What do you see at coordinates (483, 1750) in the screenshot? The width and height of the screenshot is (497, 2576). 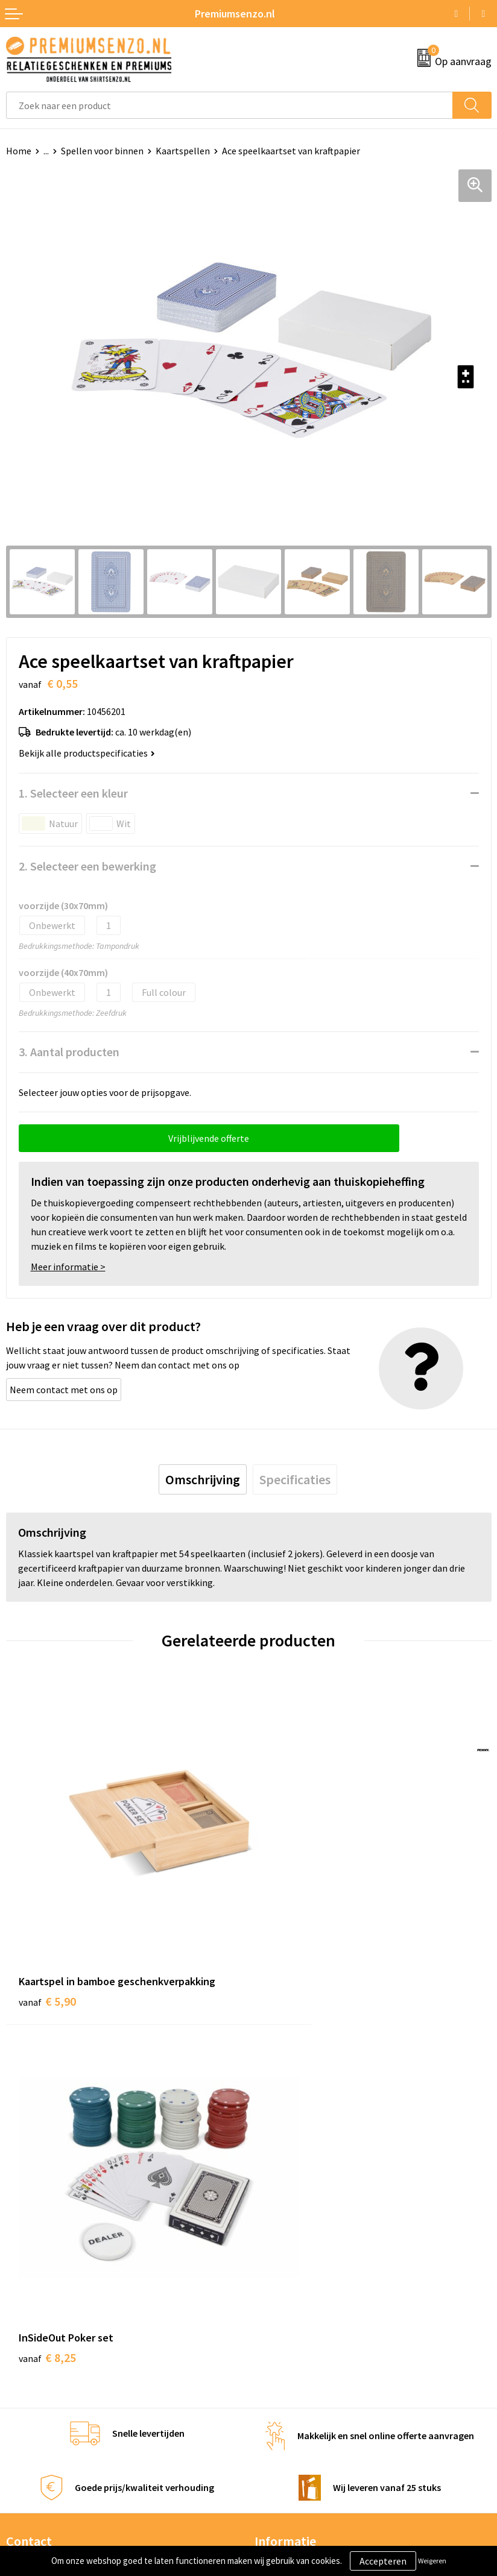 I see `open the Penny app or website` at bounding box center [483, 1750].